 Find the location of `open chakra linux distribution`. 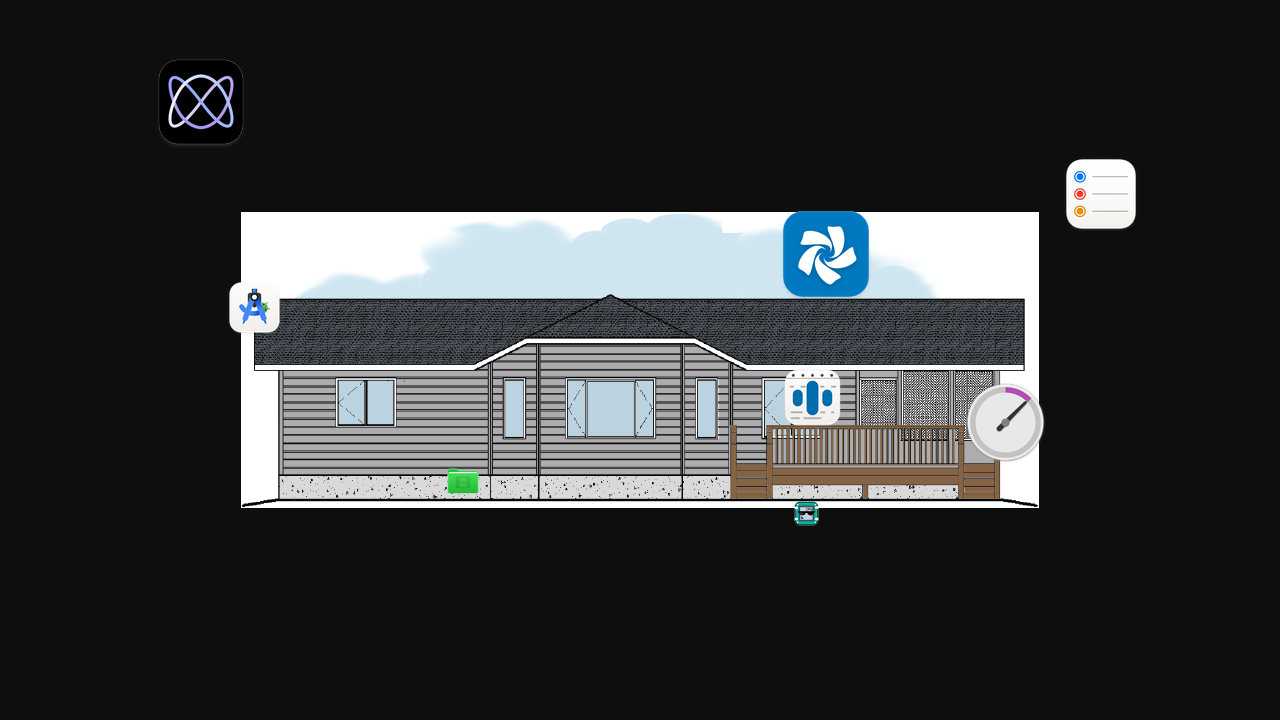

open chakra linux distribution is located at coordinates (826, 254).